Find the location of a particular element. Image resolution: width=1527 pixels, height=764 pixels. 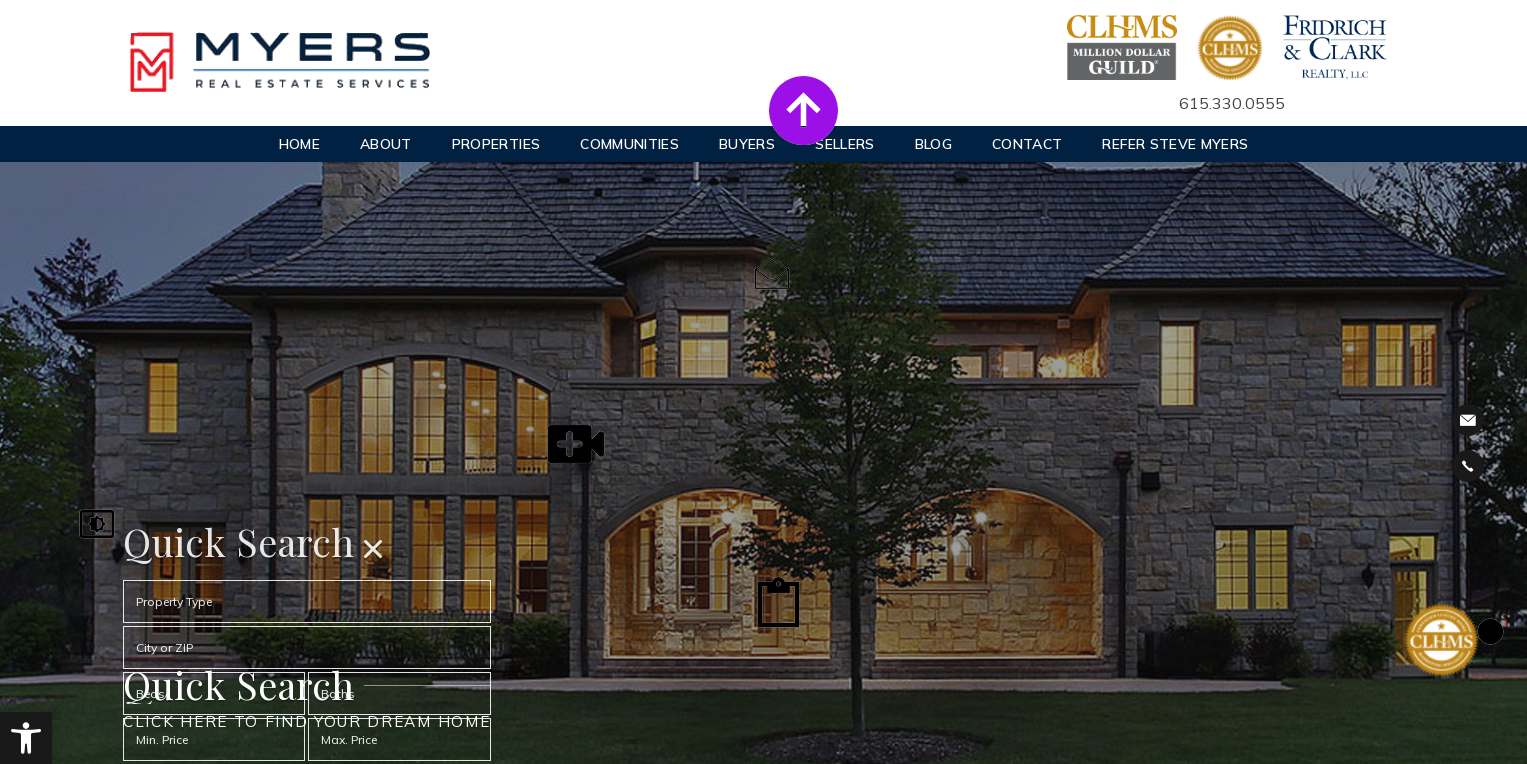

start a new video call is located at coordinates (576, 444).